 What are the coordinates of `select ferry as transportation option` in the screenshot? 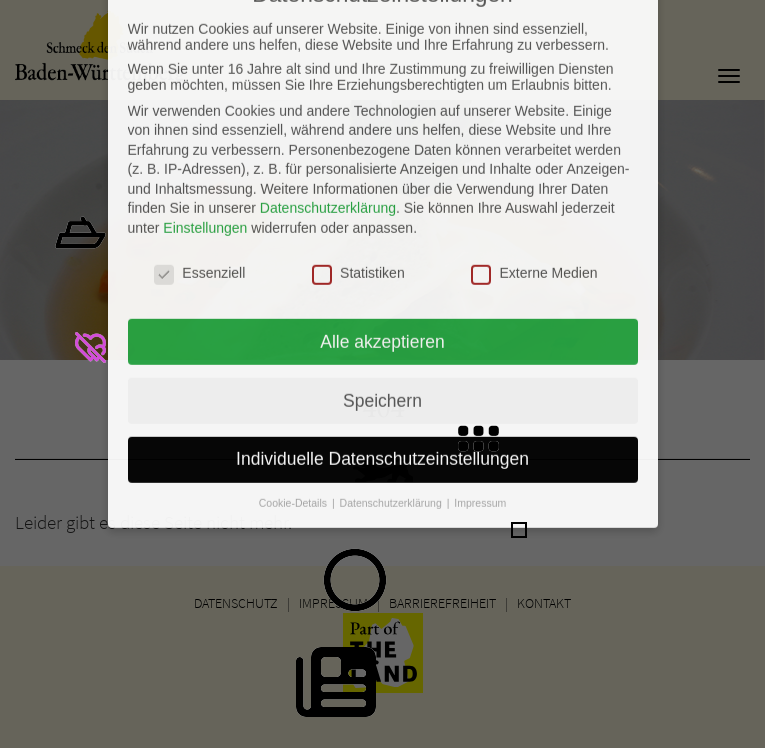 It's located at (80, 232).